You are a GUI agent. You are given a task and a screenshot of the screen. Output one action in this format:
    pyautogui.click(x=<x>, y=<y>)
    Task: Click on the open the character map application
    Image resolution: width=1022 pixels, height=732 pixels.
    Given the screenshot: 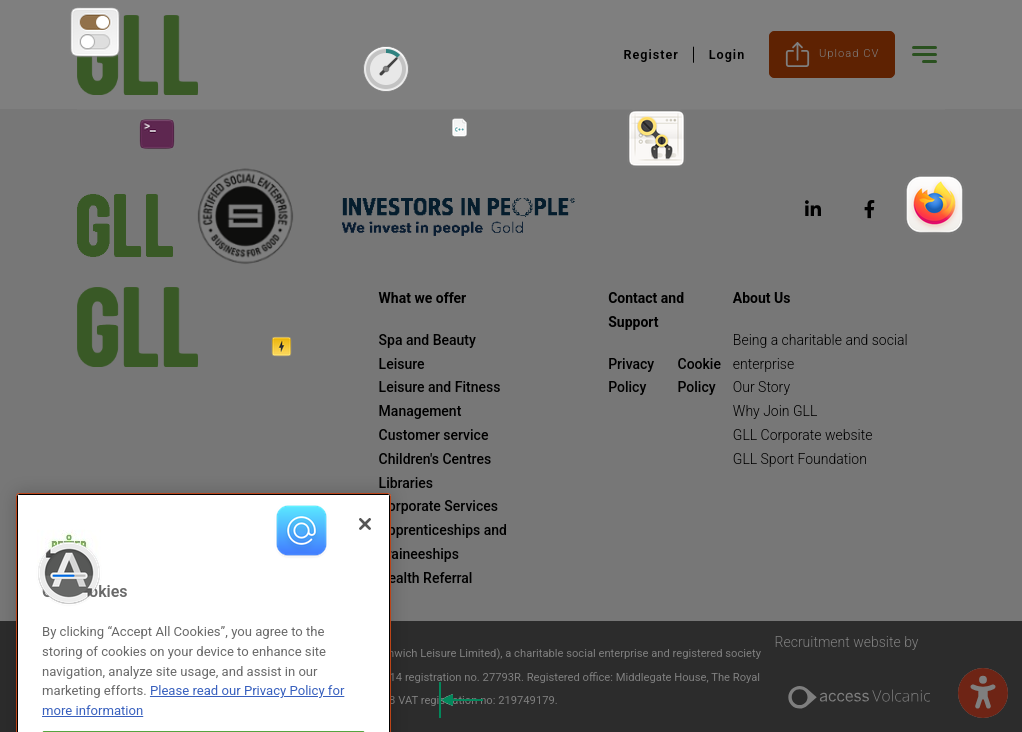 What is the action you would take?
    pyautogui.click(x=301, y=530)
    